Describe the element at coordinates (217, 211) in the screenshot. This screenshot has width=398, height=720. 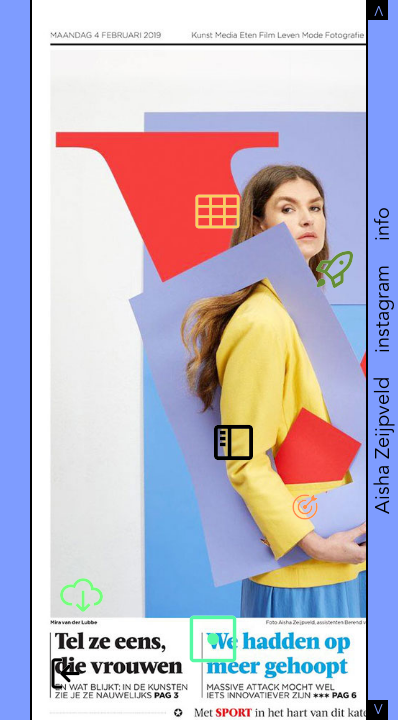
I see `view all apps or menu options` at that location.